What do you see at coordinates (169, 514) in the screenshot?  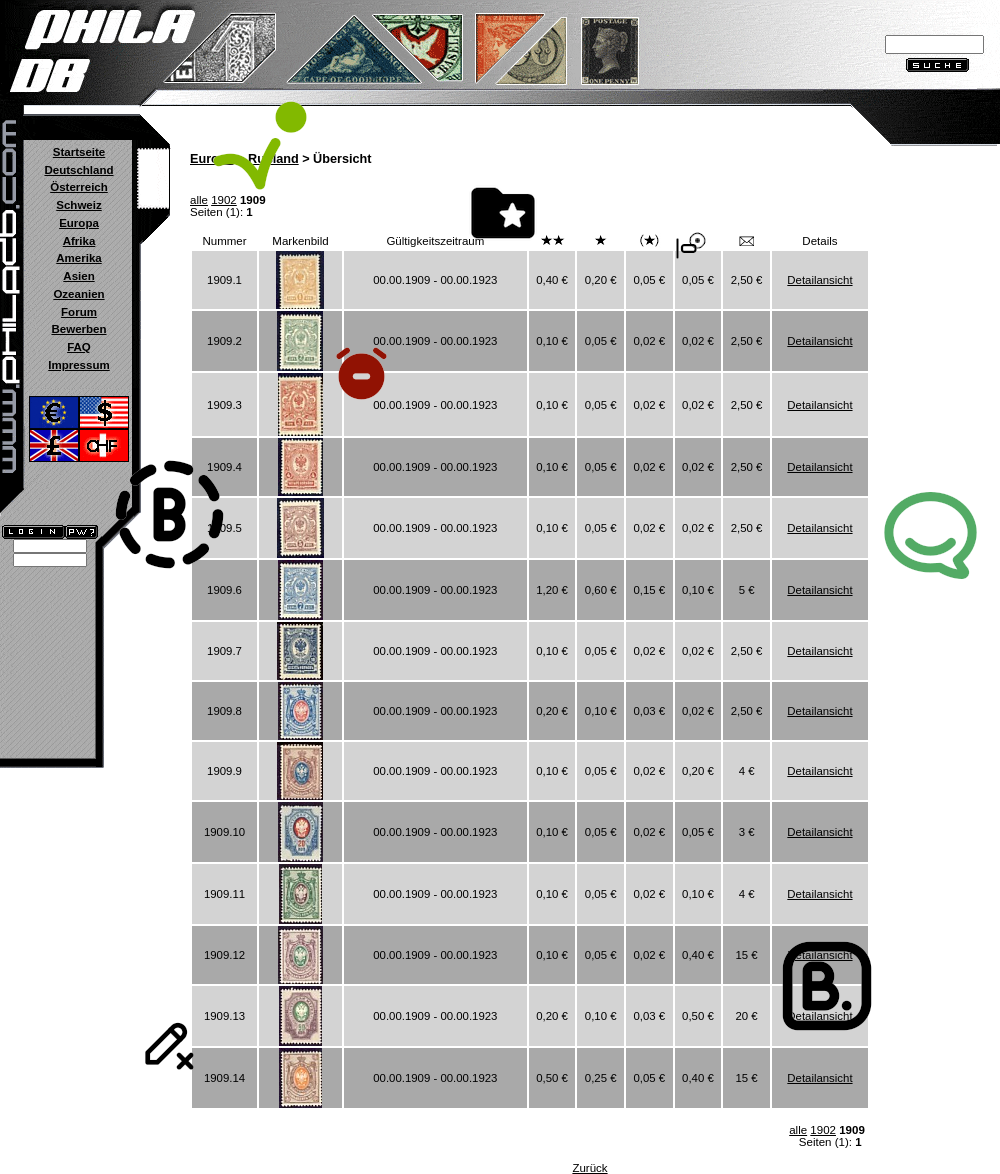 I see `indicates a draft or pending bold formatting option` at bounding box center [169, 514].